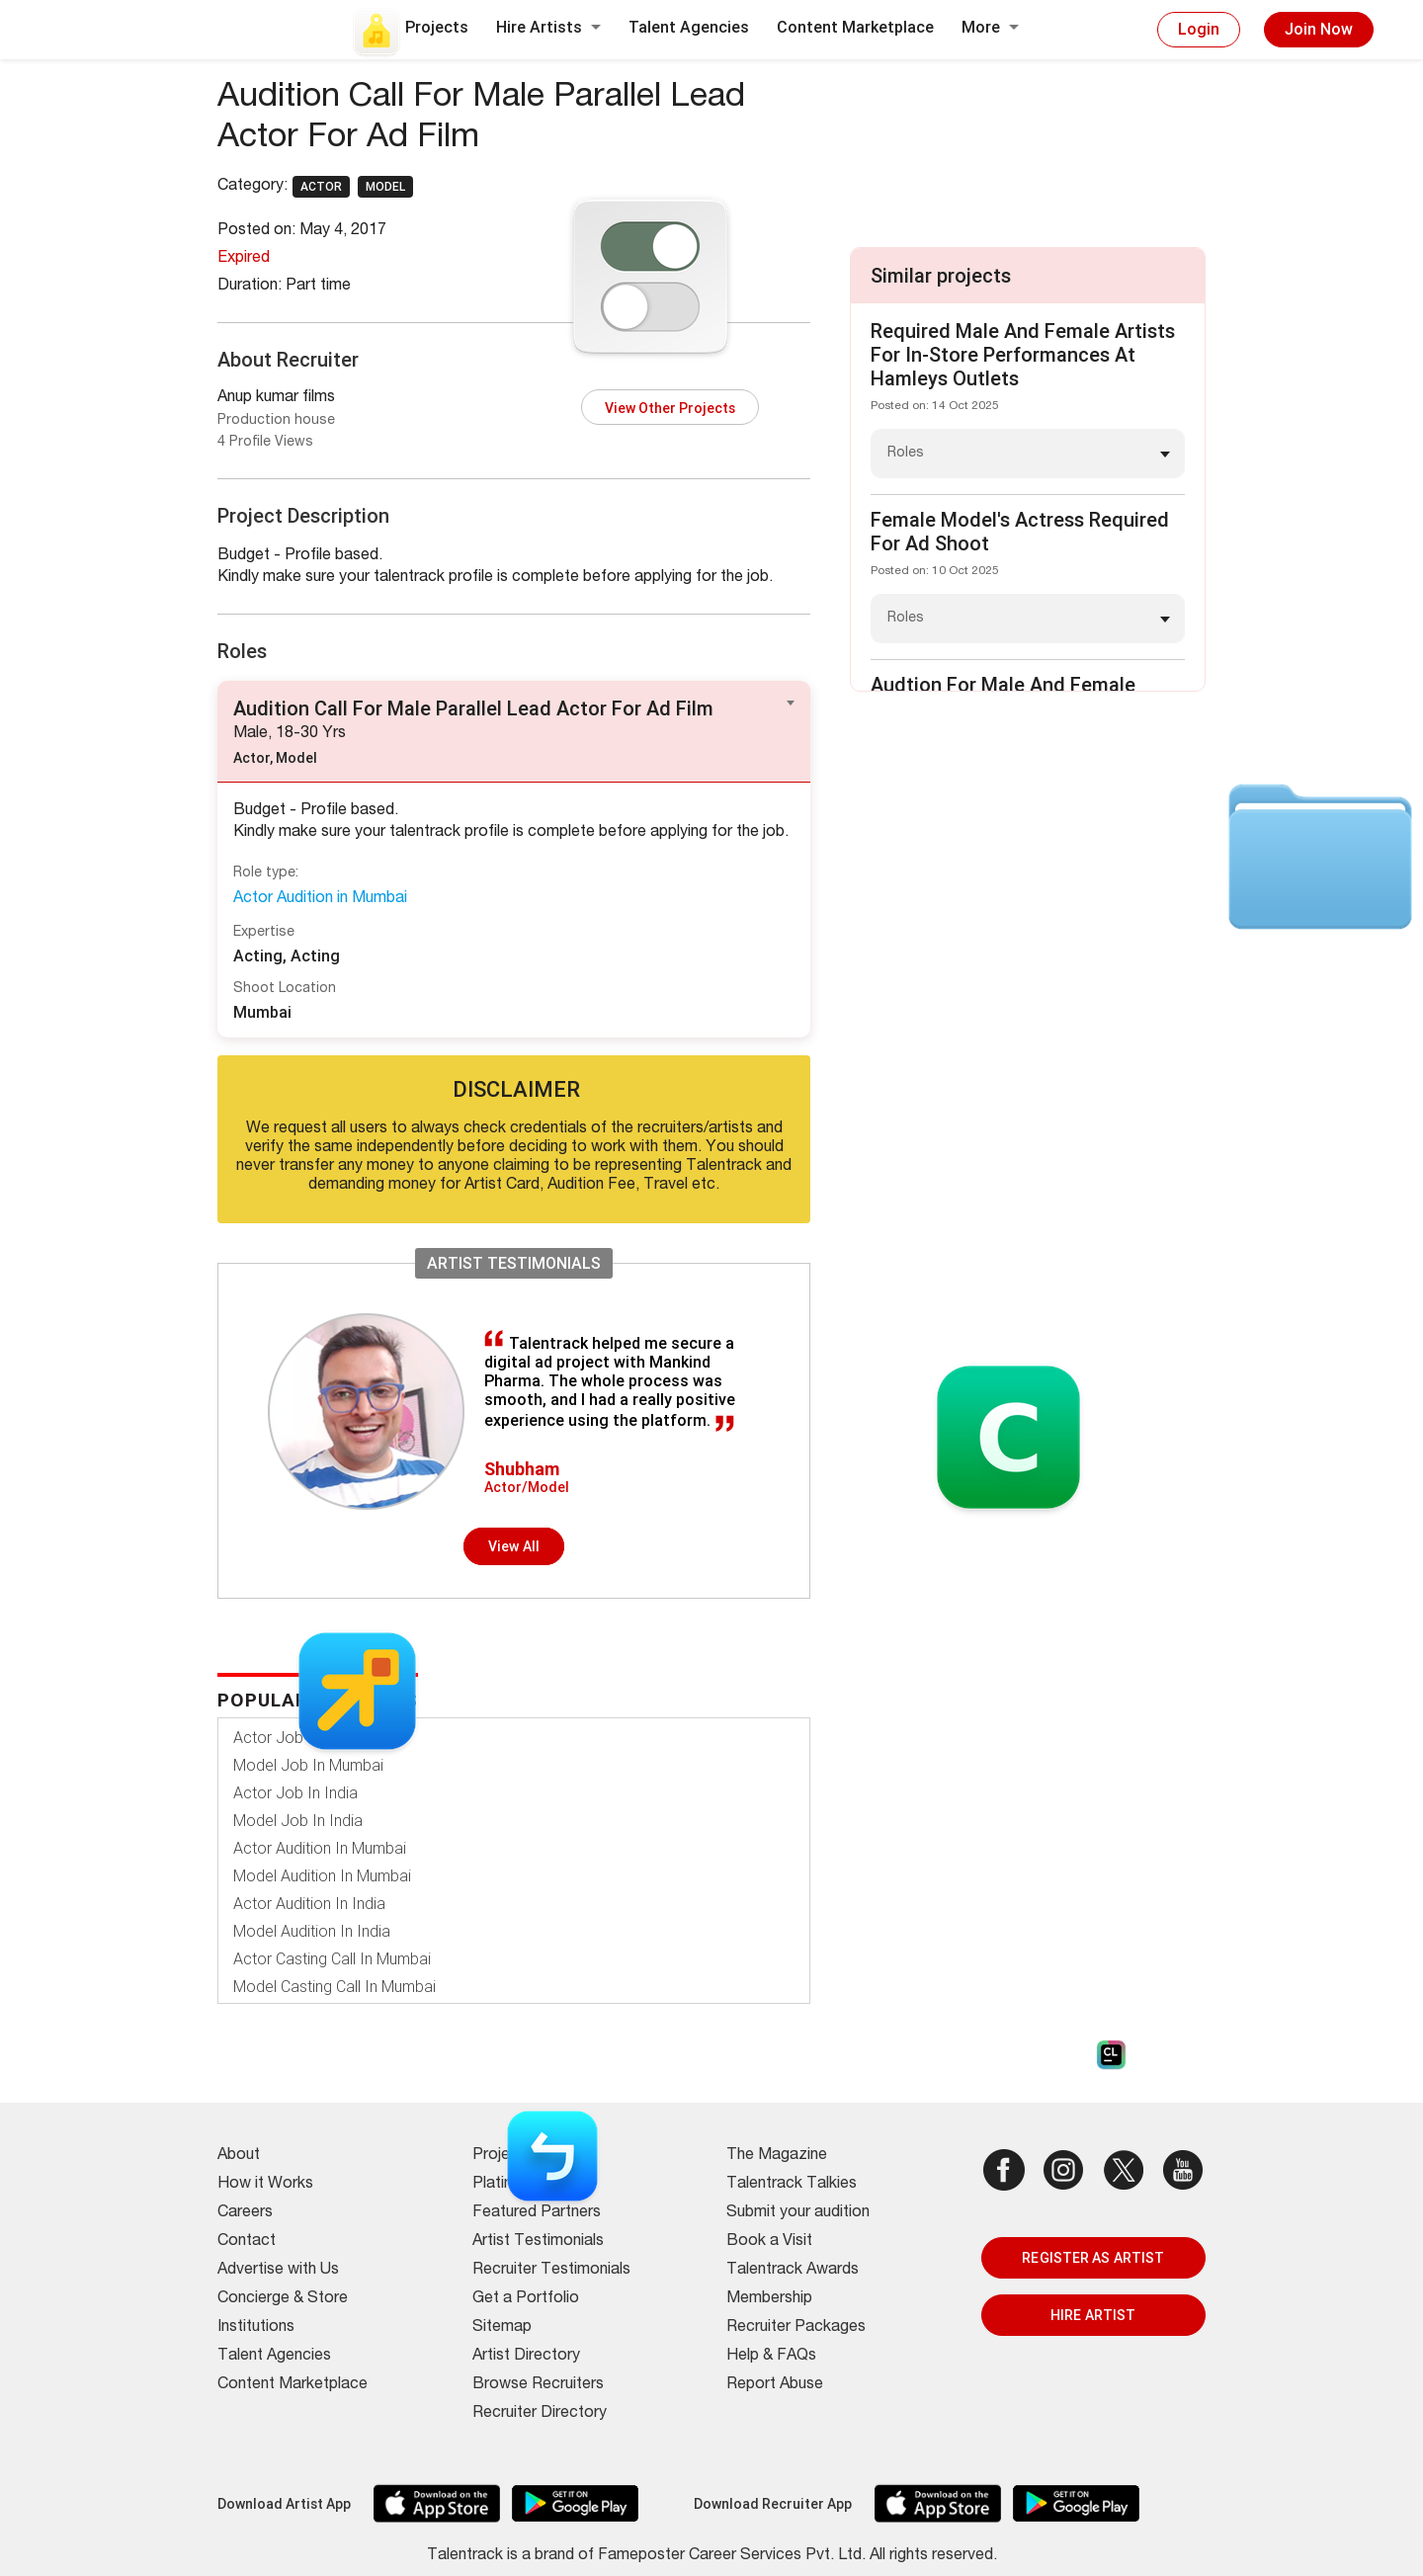 The height and width of the screenshot is (2576, 1423). Describe the element at coordinates (1320, 857) in the screenshot. I see `open folder to view contents` at that location.